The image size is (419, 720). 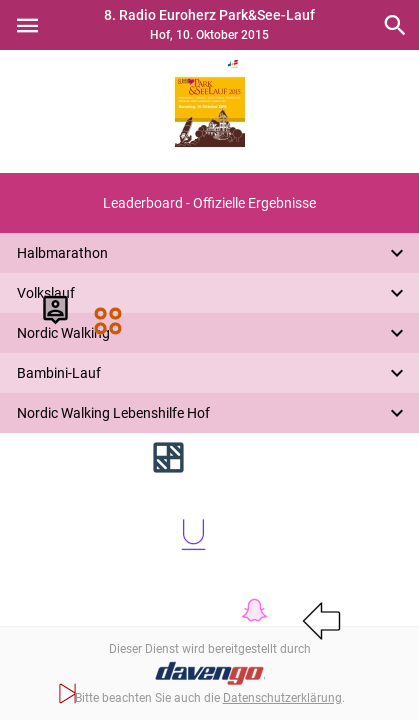 I want to click on open app grid or launcher, so click(x=108, y=321).